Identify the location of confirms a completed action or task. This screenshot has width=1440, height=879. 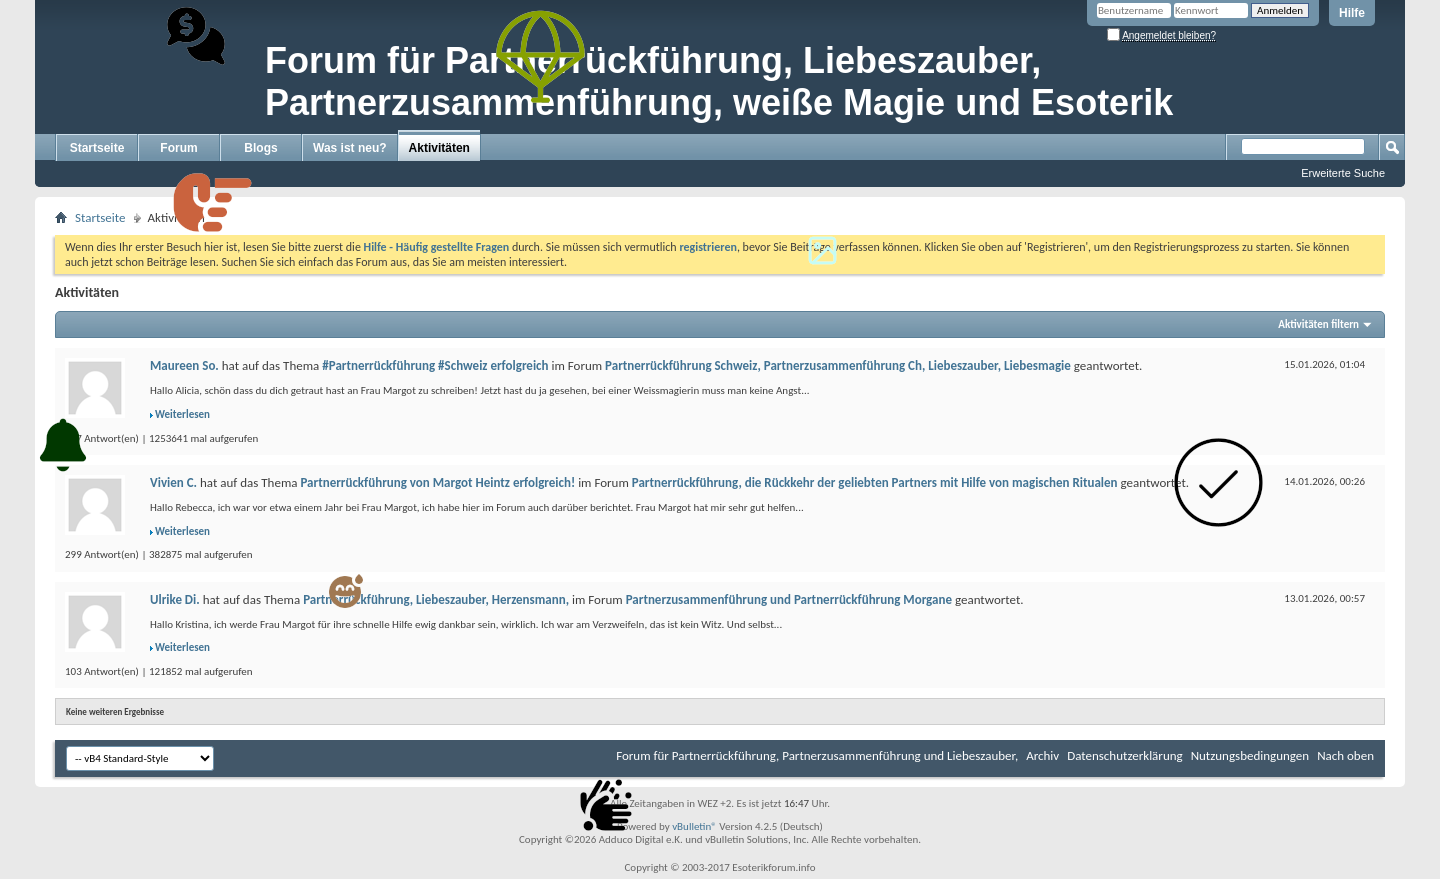
(1218, 482).